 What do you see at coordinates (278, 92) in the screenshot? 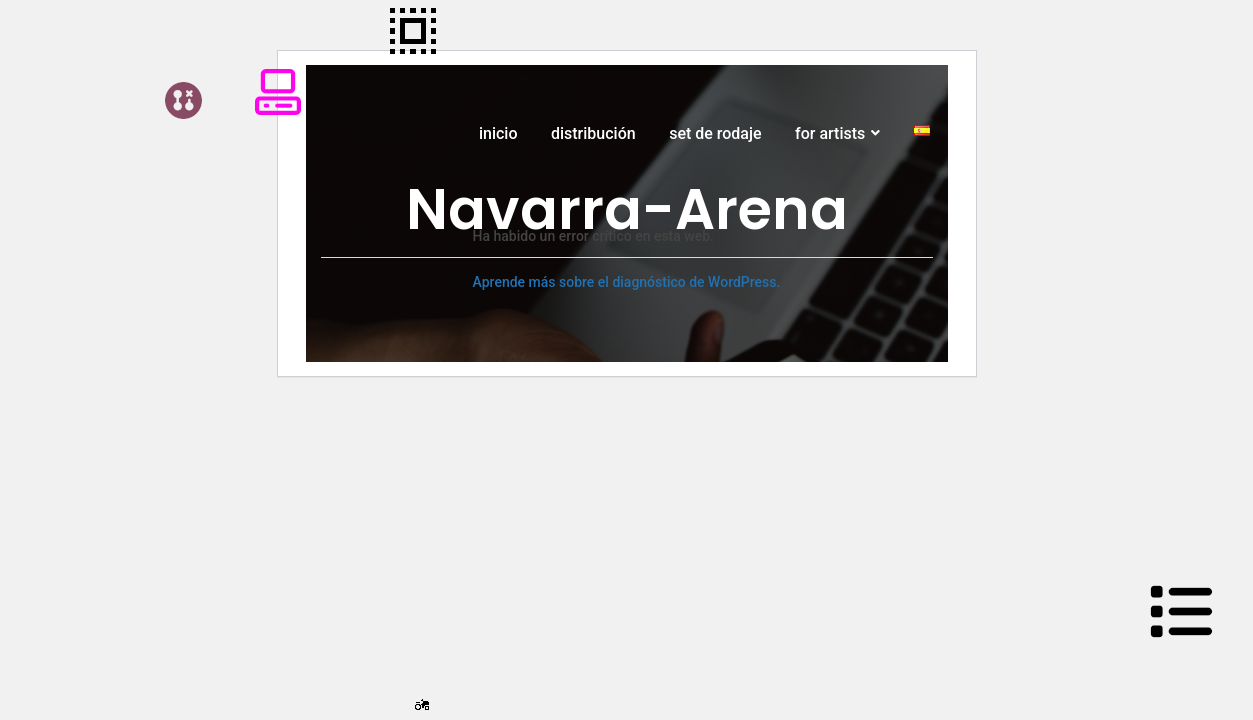
I see `launch a github codespace` at bounding box center [278, 92].